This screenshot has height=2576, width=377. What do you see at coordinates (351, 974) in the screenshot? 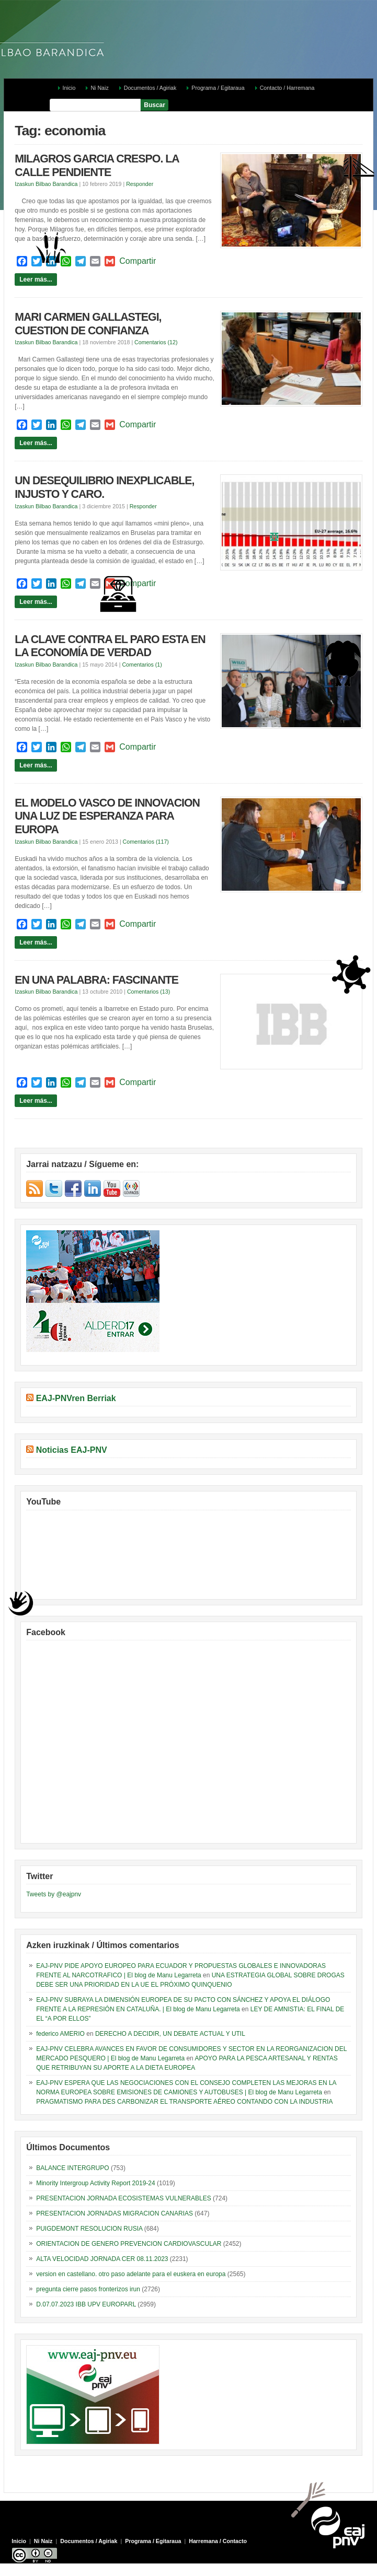
I see `indicates law enforcement or sheriff-related content` at bounding box center [351, 974].